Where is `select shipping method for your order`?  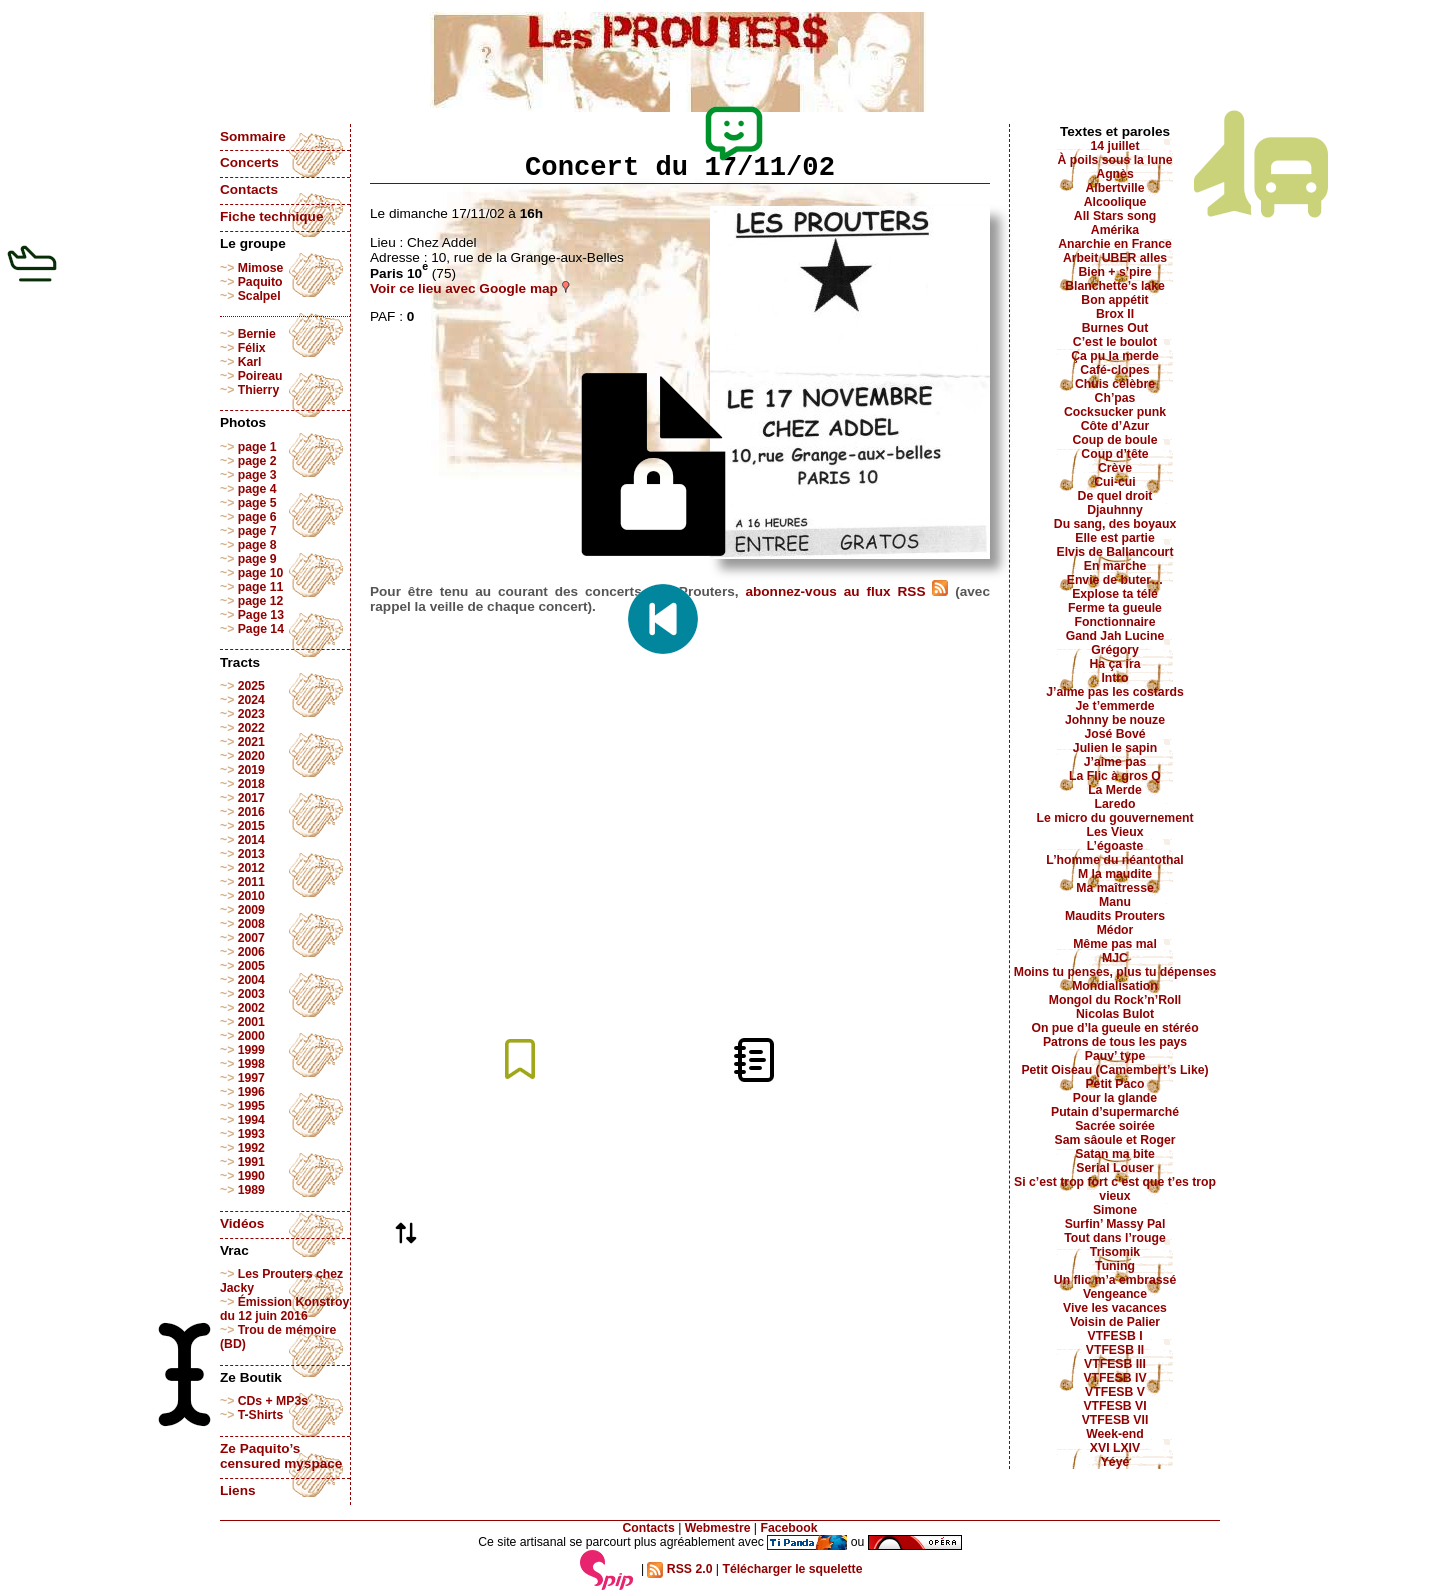
select shipping method for your order is located at coordinates (1261, 164).